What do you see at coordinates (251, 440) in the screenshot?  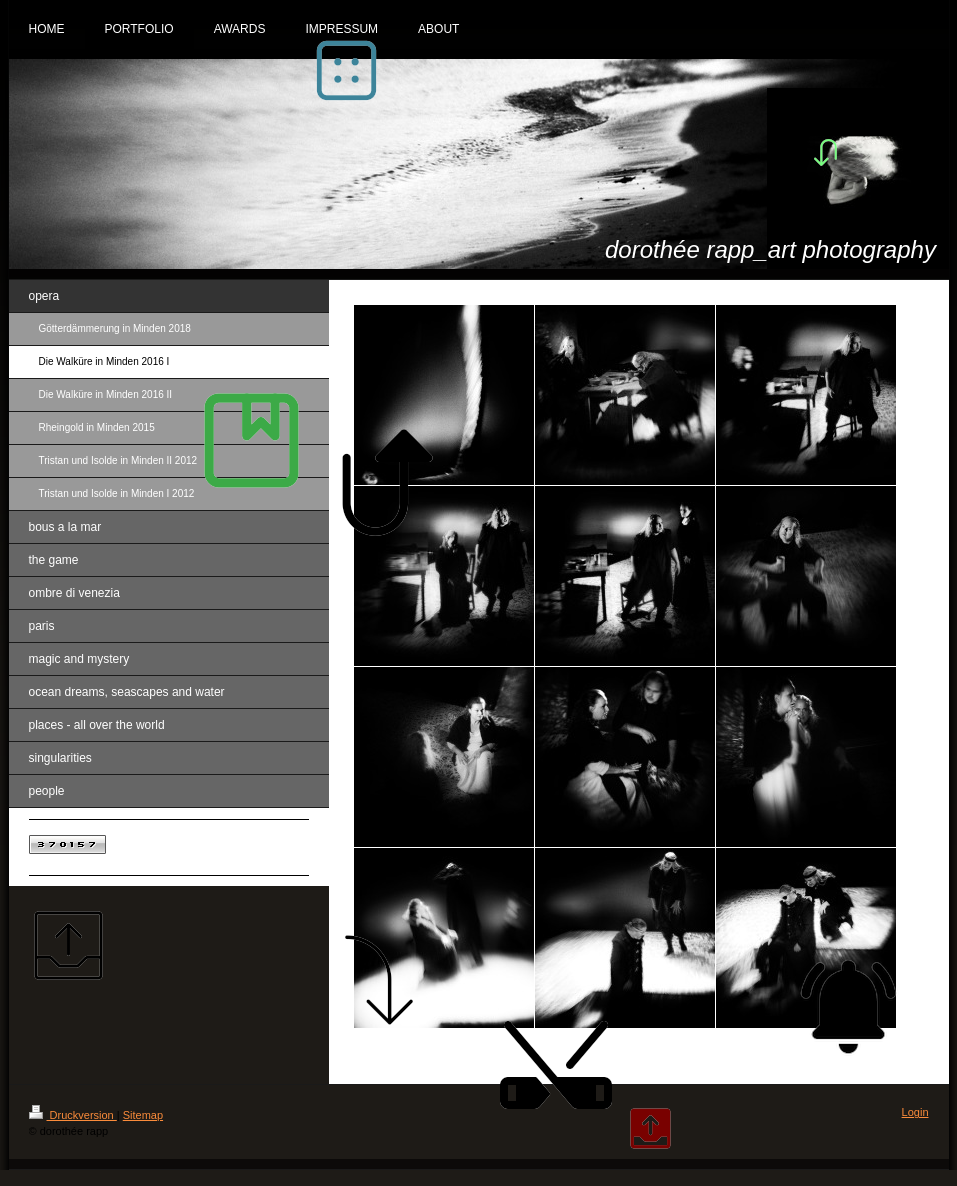 I see `view your music album collection` at bounding box center [251, 440].